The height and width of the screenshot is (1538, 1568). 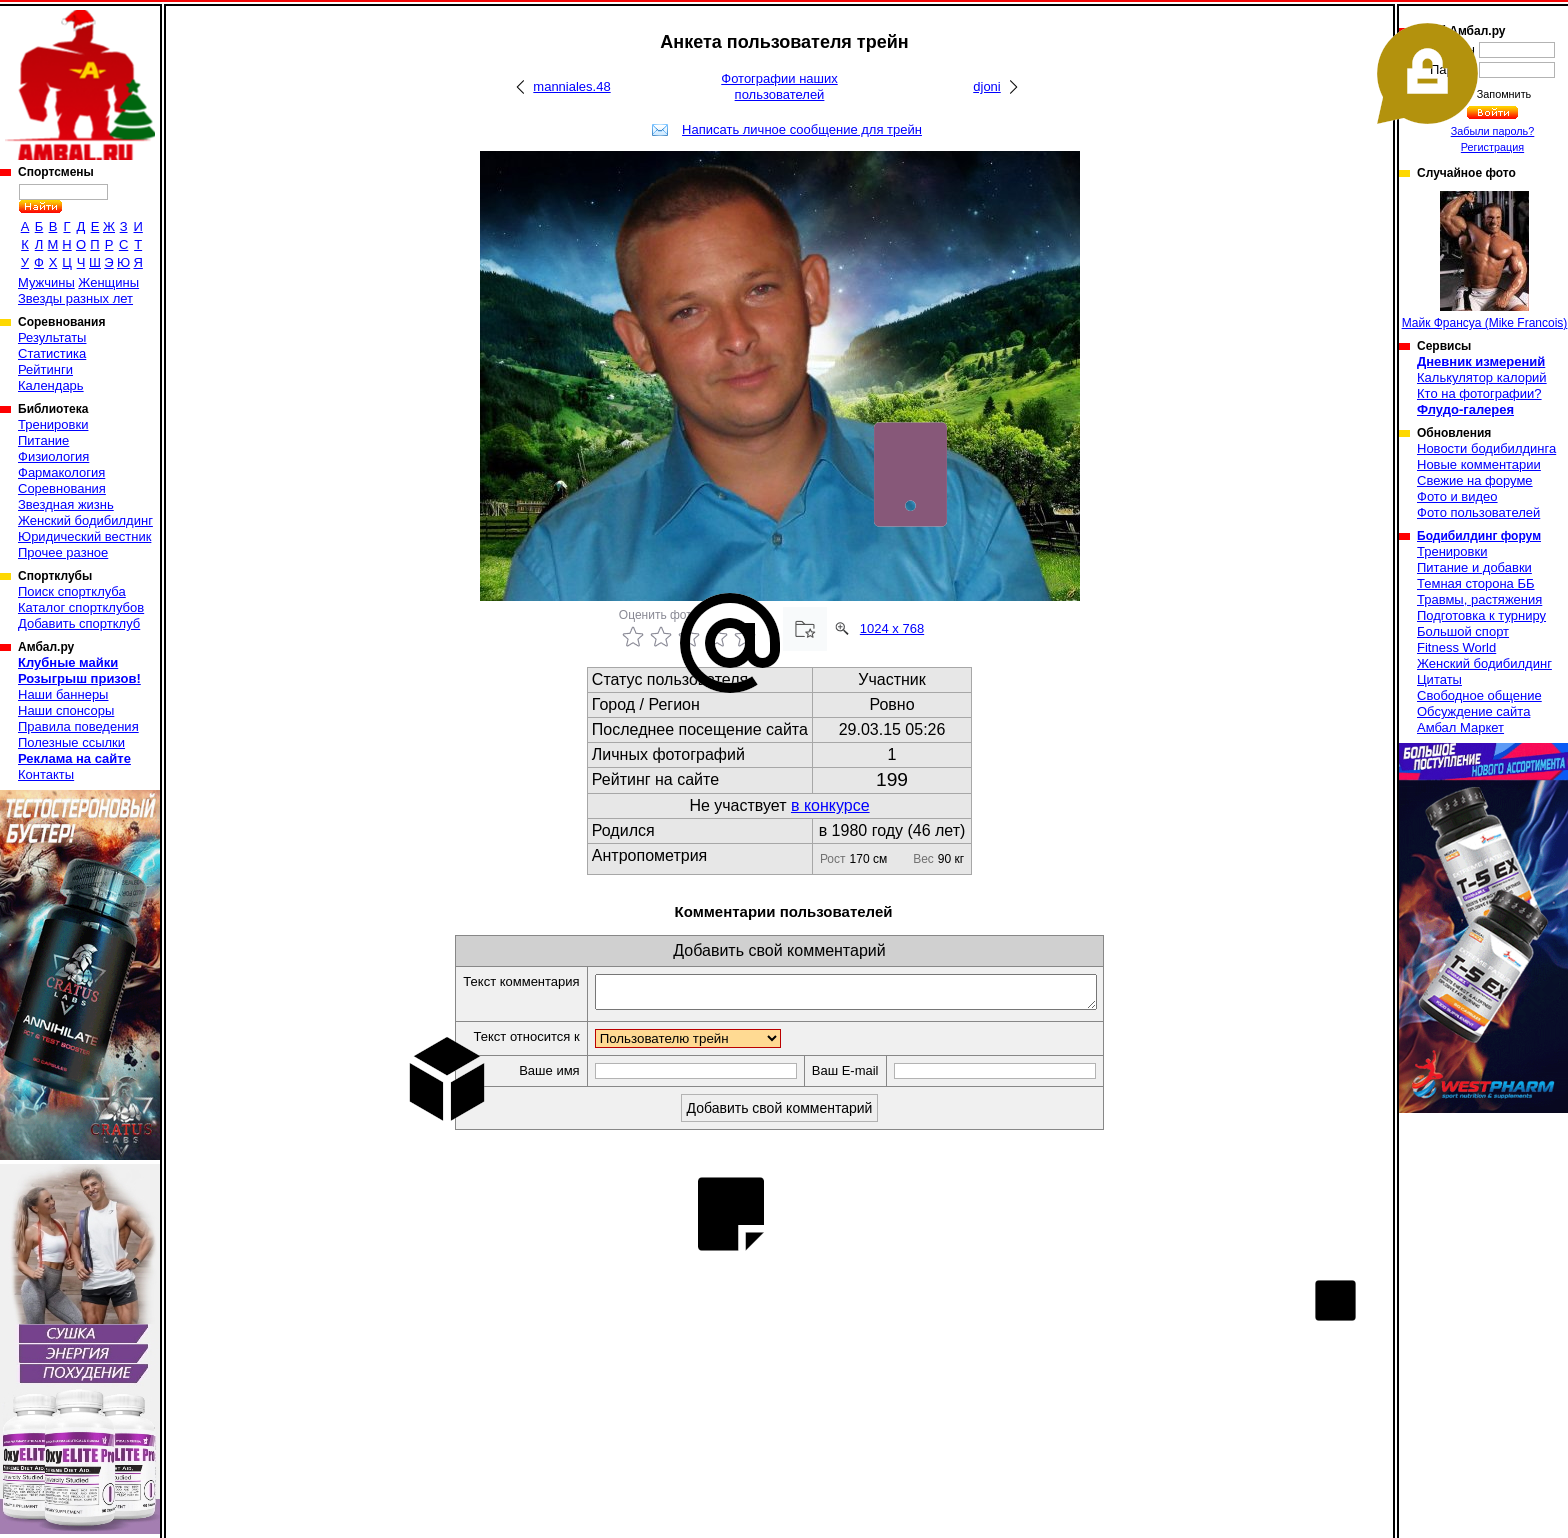 What do you see at coordinates (1427, 73) in the screenshot?
I see `start a private or encrypted conversation` at bounding box center [1427, 73].